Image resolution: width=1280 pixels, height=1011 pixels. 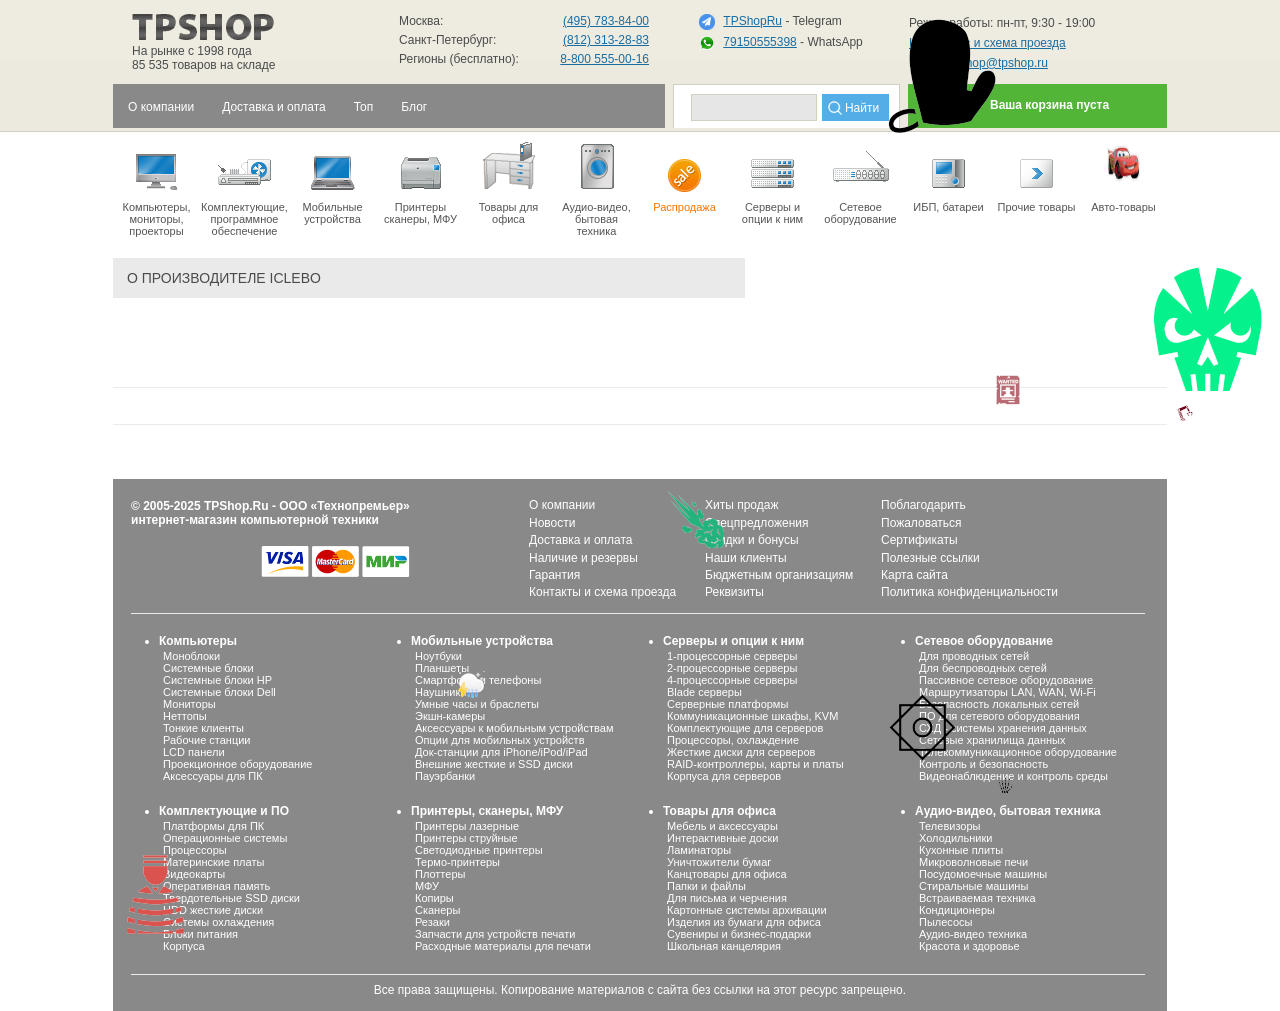 I want to click on indicates a prisoner or convict character in a game, so click(x=155, y=894).